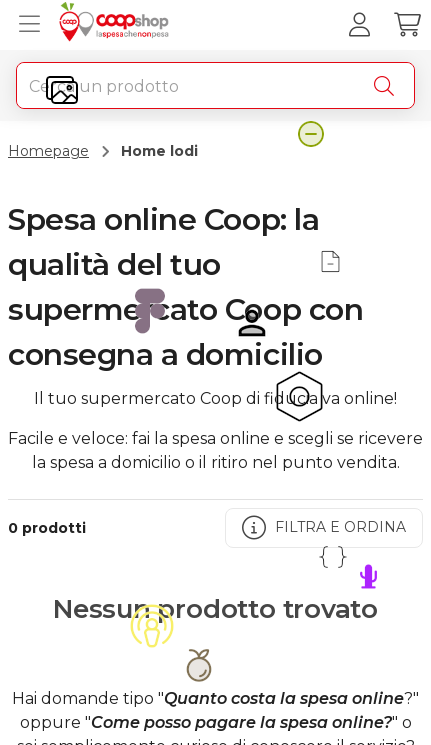 The width and height of the screenshot is (431, 745). I want to click on indicates fruit or produce category, so click(199, 666).